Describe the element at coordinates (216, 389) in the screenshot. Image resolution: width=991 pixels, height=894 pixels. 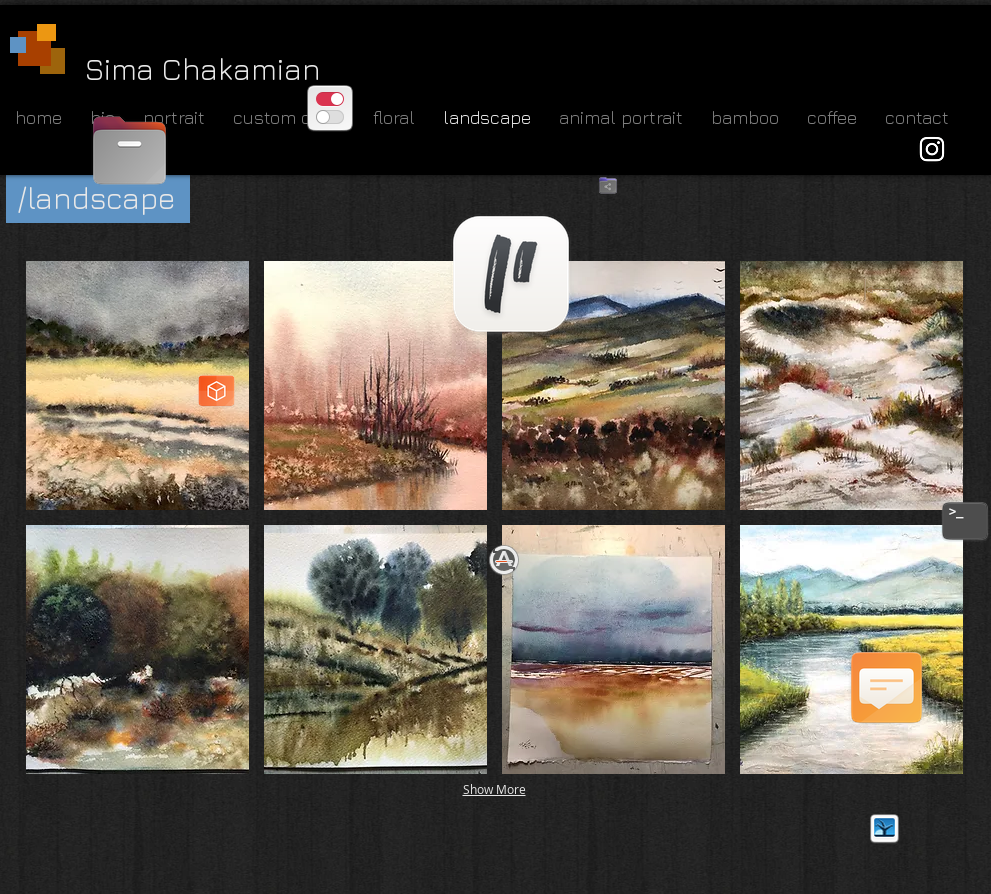
I see `open a 3D model file in OBJ format` at that location.